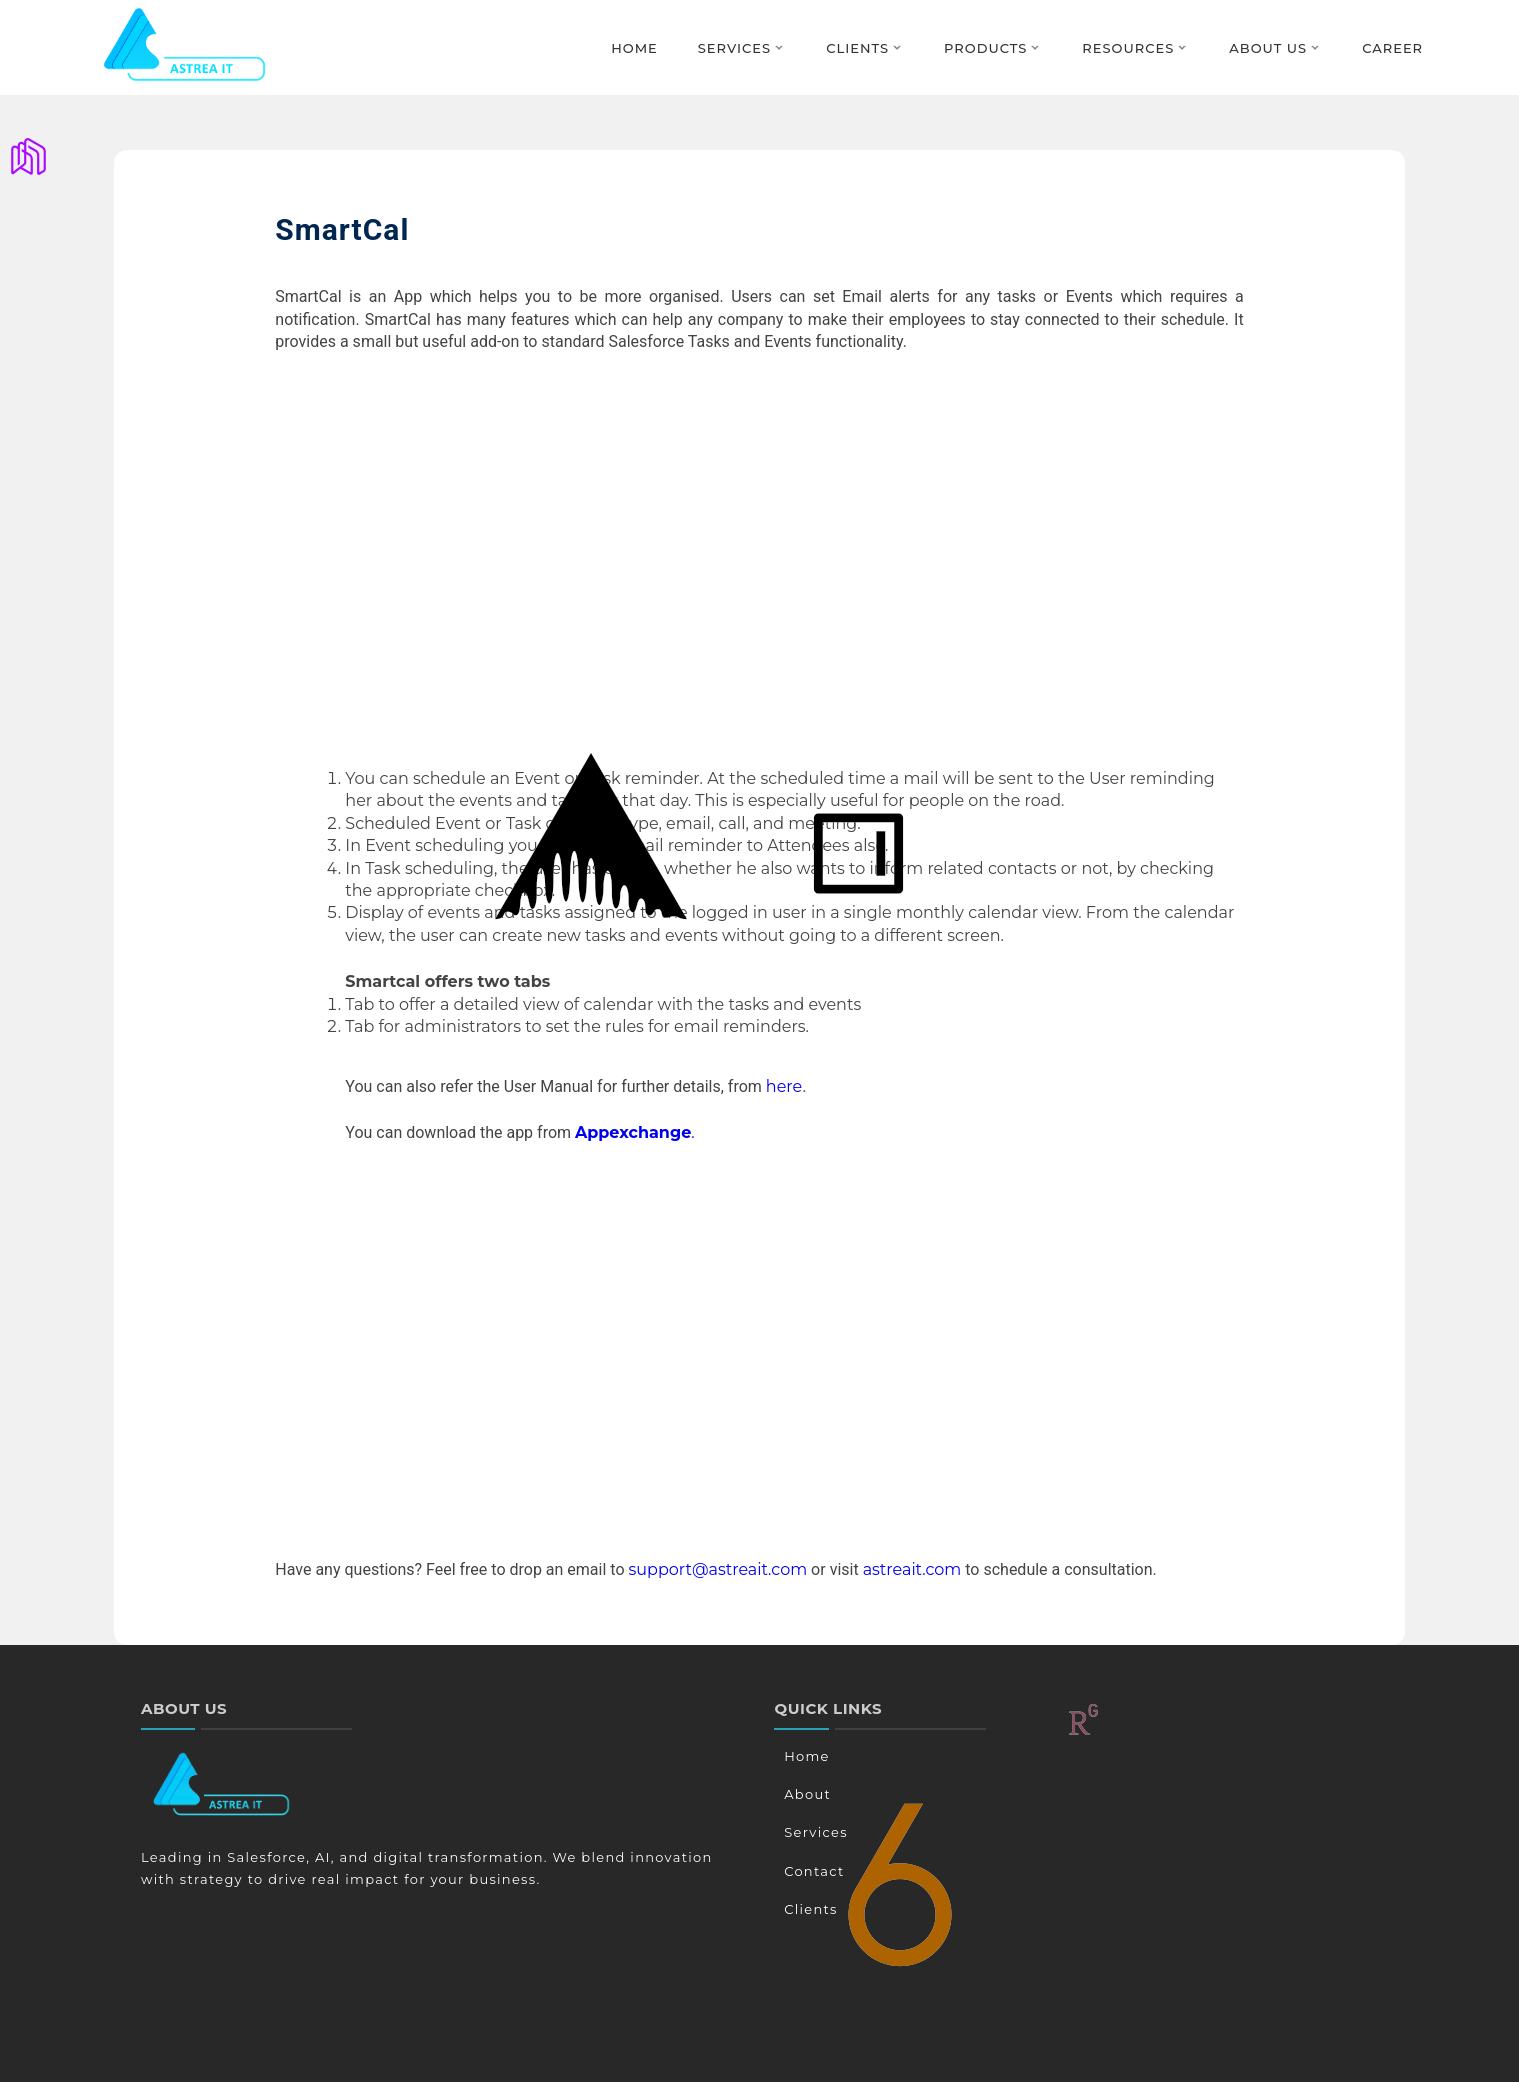 This screenshot has width=1519, height=2082. Describe the element at coordinates (1083, 1719) in the screenshot. I see `visit ResearchGate profile or website` at that location.